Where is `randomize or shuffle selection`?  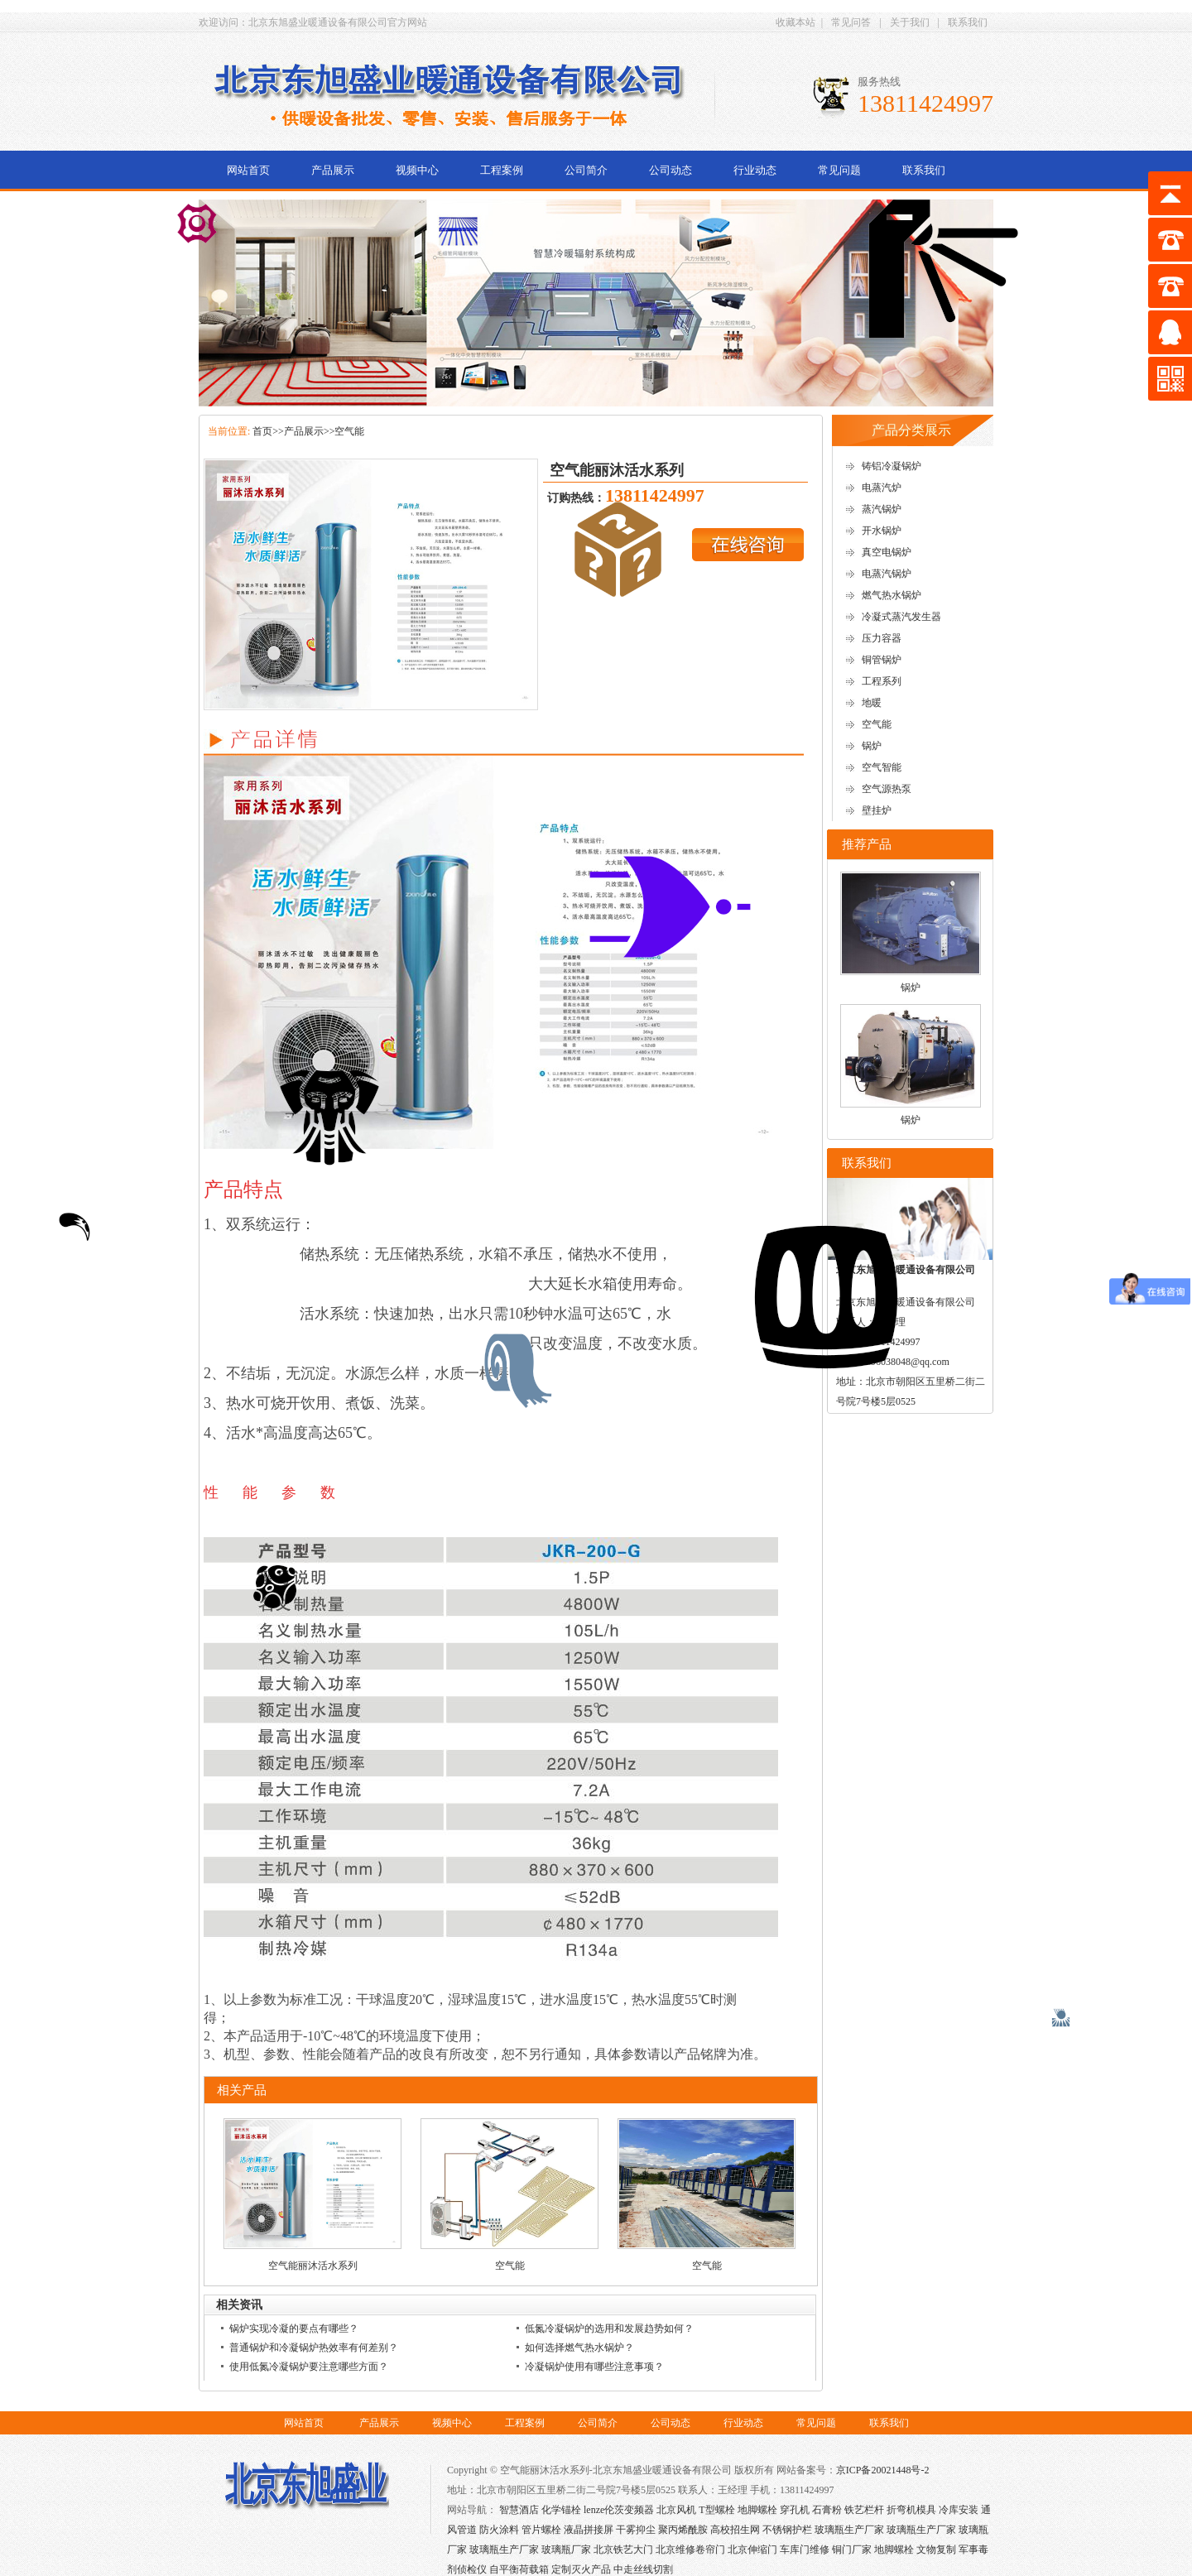
randomize or shuffle selection is located at coordinates (618, 550).